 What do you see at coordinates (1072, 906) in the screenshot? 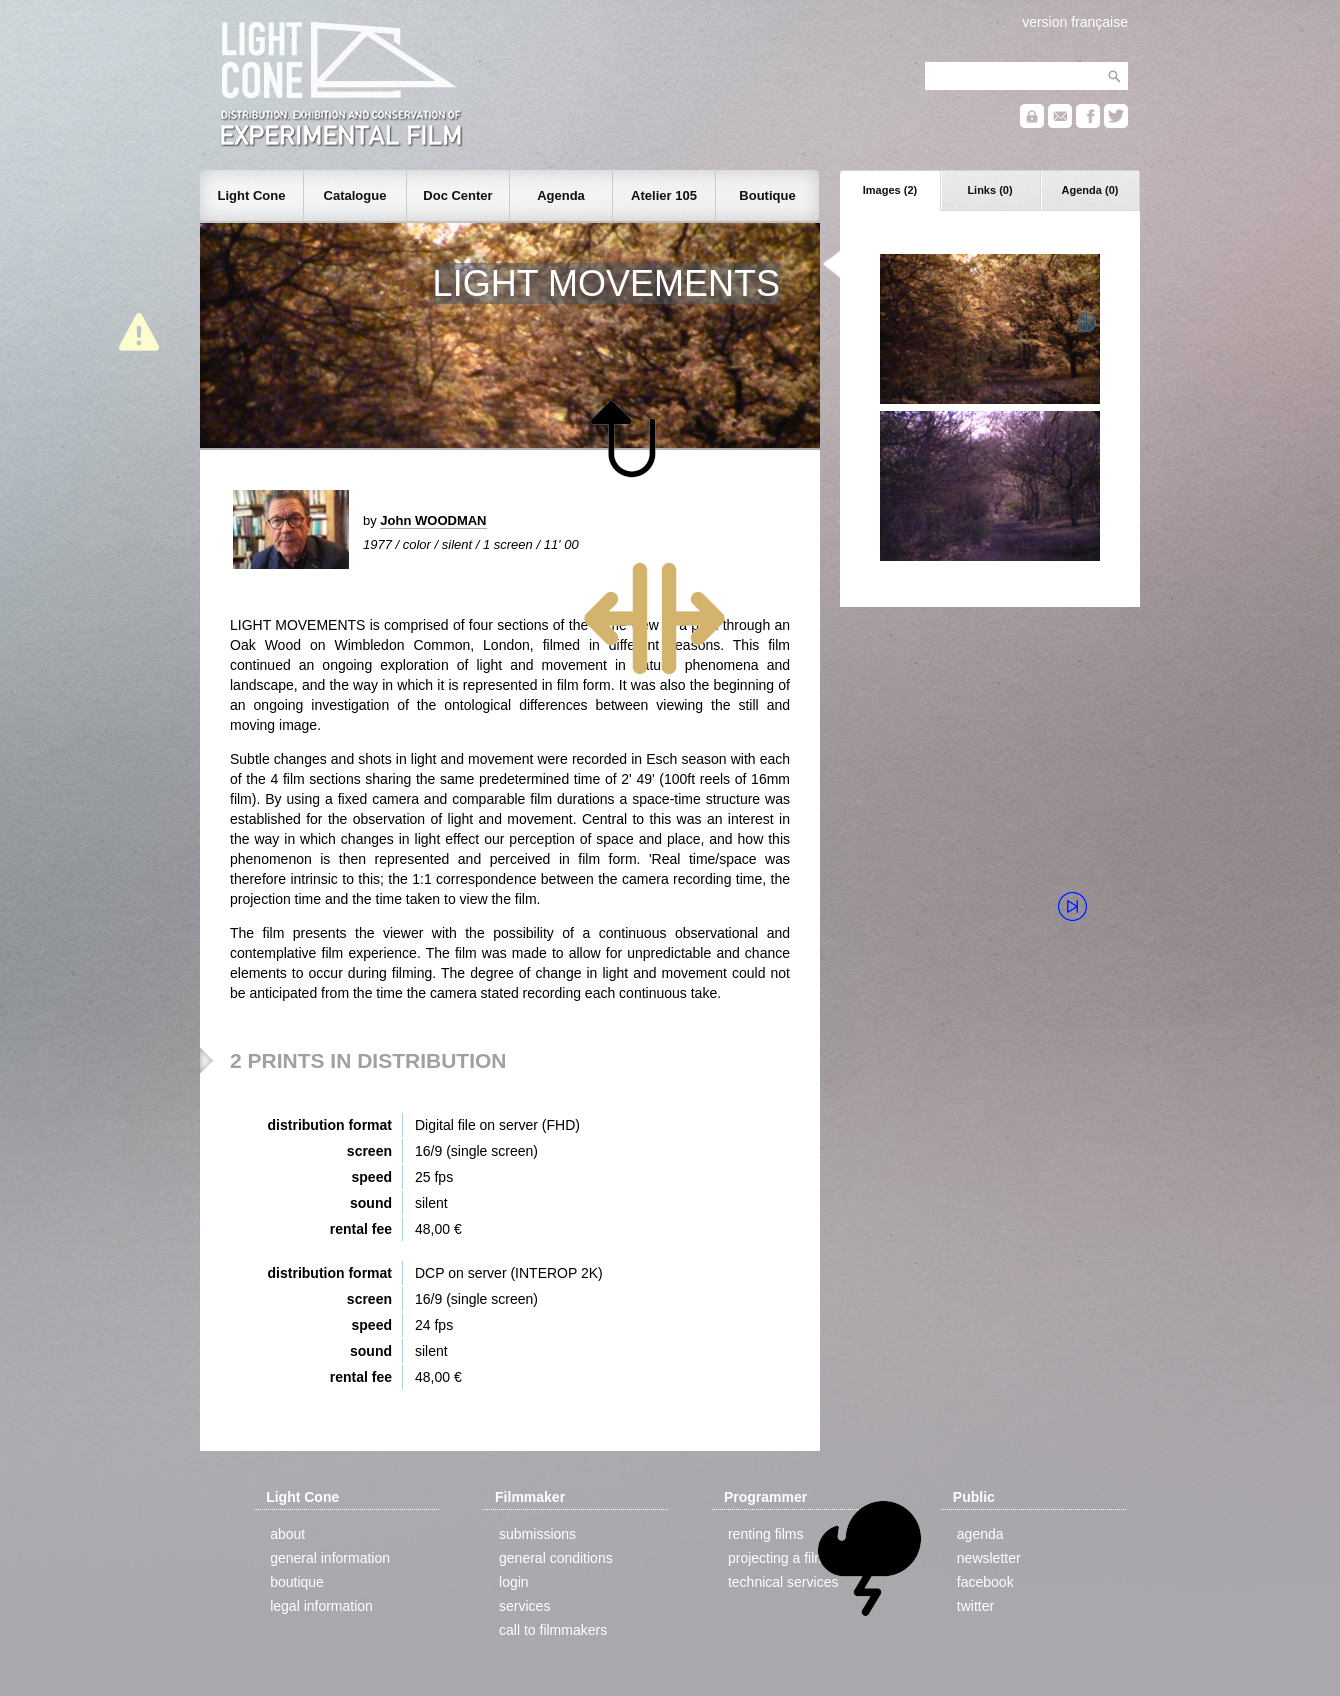
I see `skip to the next track` at bounding box center [1072, 906].